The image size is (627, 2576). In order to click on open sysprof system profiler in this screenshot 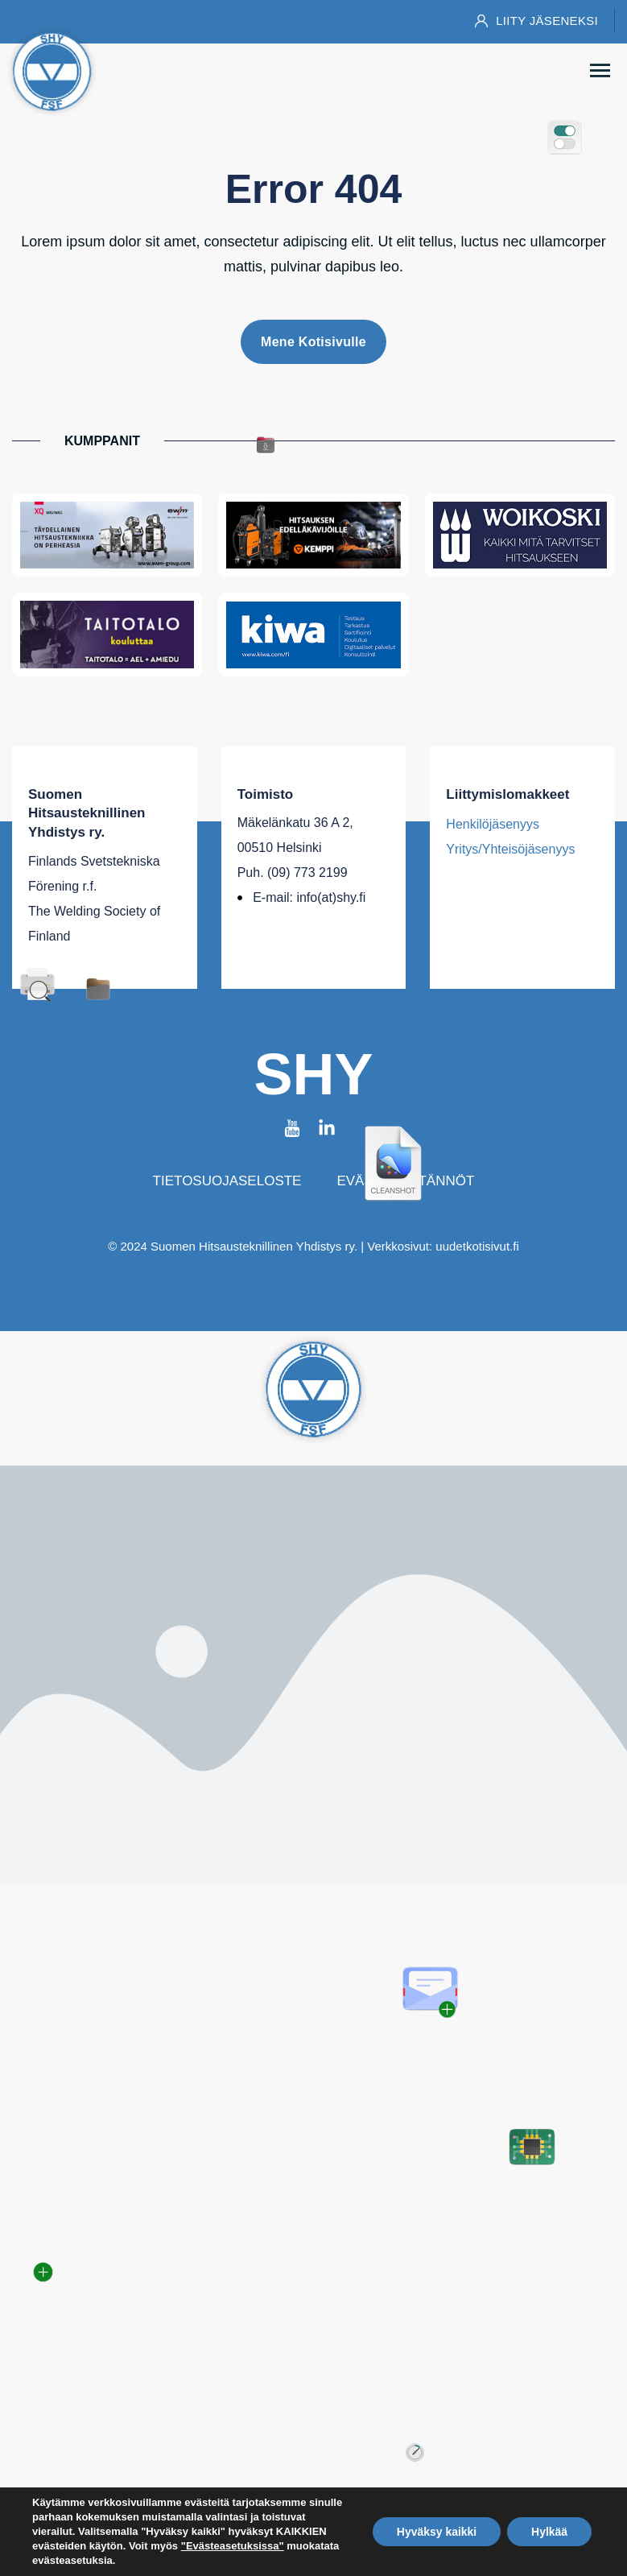, I will do `click(415, 2452)`.